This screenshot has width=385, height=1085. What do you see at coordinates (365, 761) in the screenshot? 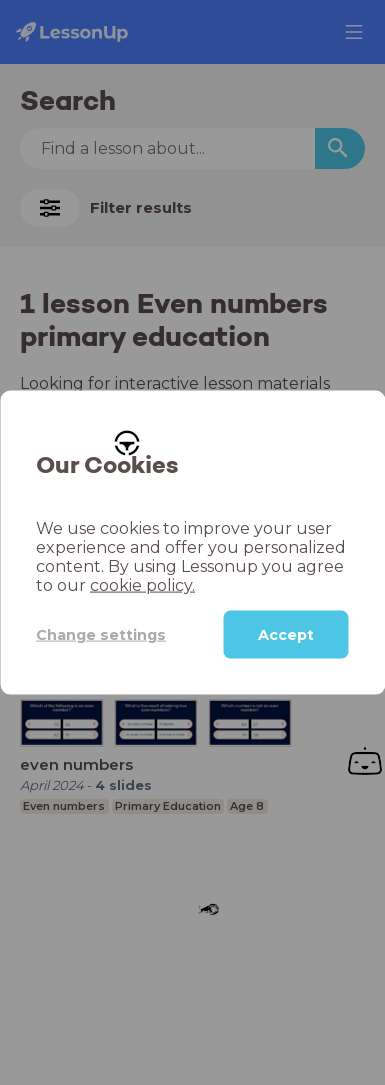
I see `link to Bitrise CI/CD platform` at bounding box center [365, 761].